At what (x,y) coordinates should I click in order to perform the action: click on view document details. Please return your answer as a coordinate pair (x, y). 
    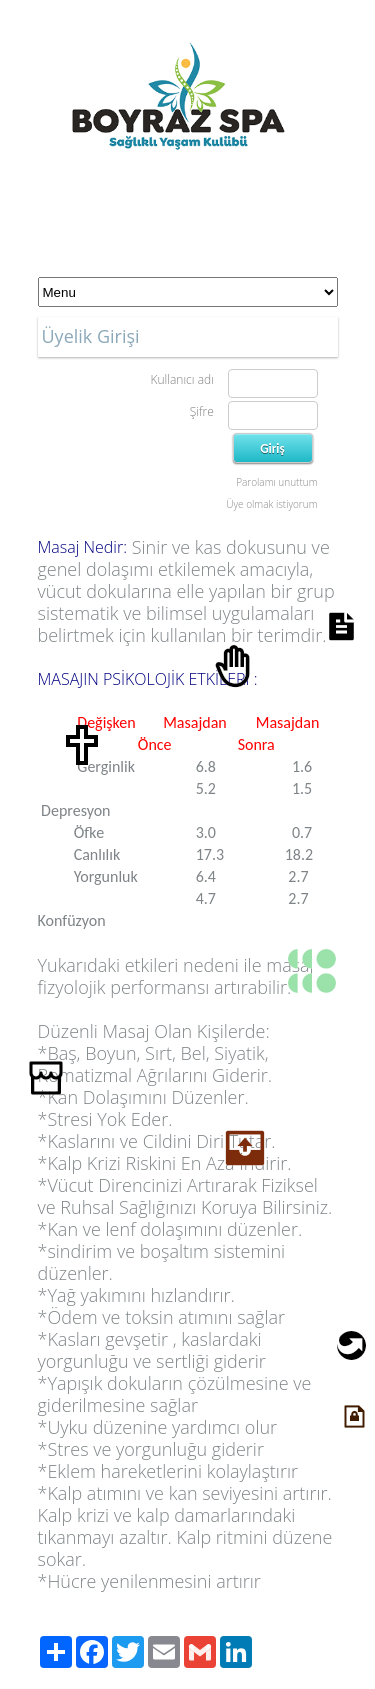
    Looking at the image, I should click on (341, 626).